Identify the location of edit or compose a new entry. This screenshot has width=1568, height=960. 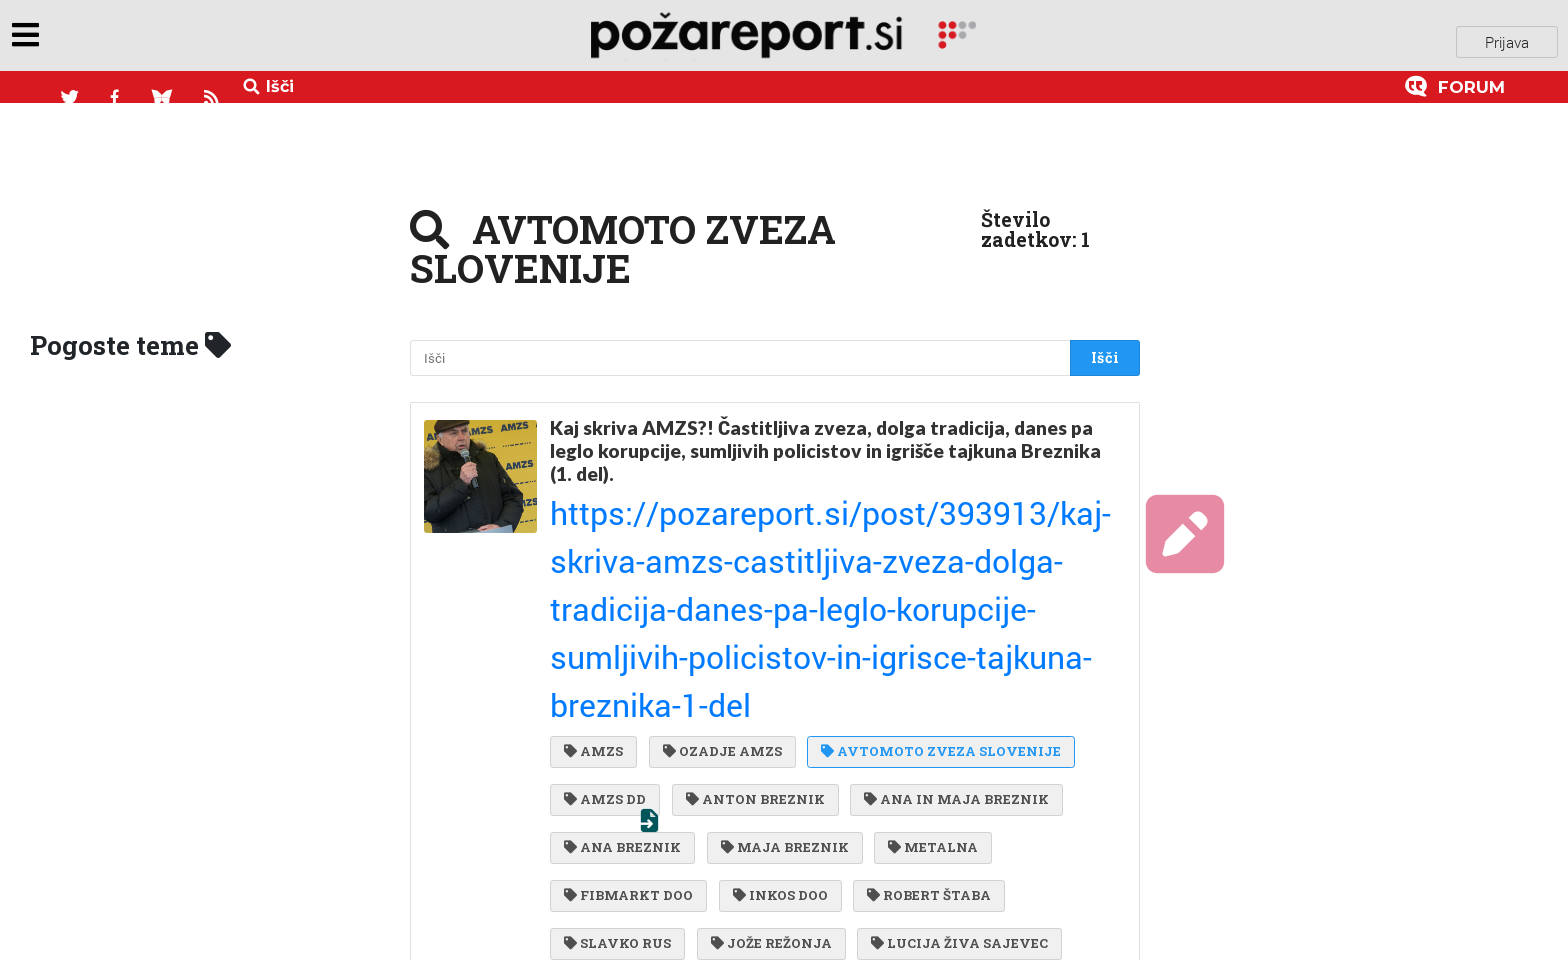
(1185, 534).